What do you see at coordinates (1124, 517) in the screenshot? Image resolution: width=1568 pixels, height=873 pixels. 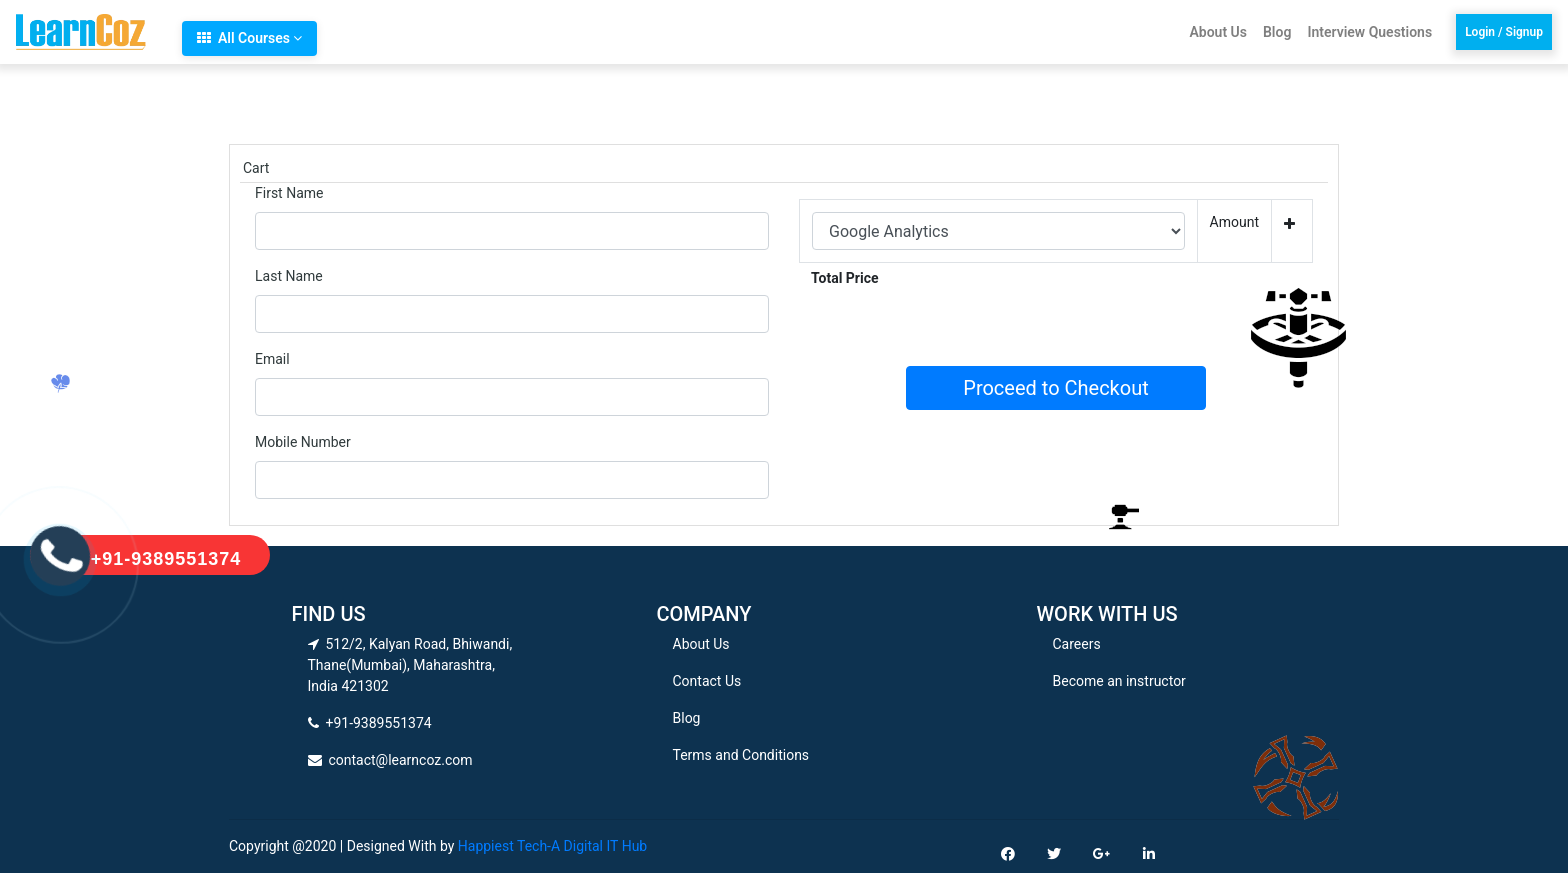 I see `turret defense unit in a strategy game` at bounding box center [1124, 517].